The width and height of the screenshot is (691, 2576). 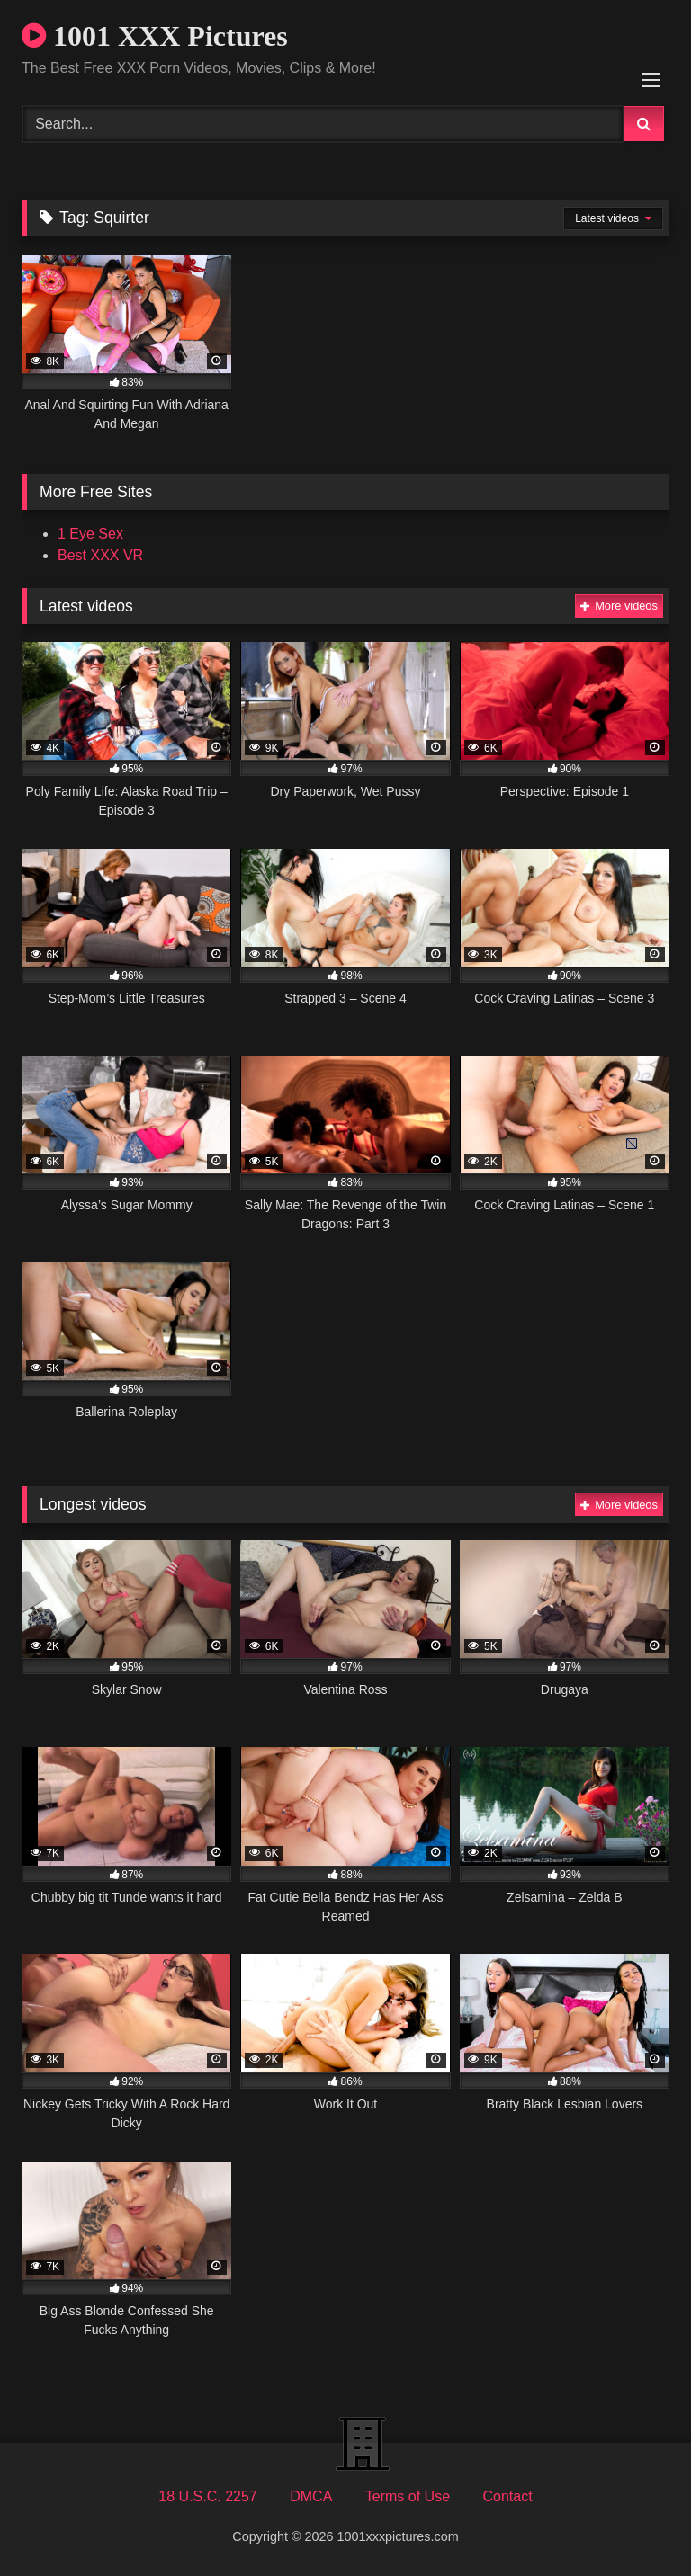 What do you see at coordinates (363, 2444) in the screenshot?
I see `view building or office location` at bounding box center [363, 2444].